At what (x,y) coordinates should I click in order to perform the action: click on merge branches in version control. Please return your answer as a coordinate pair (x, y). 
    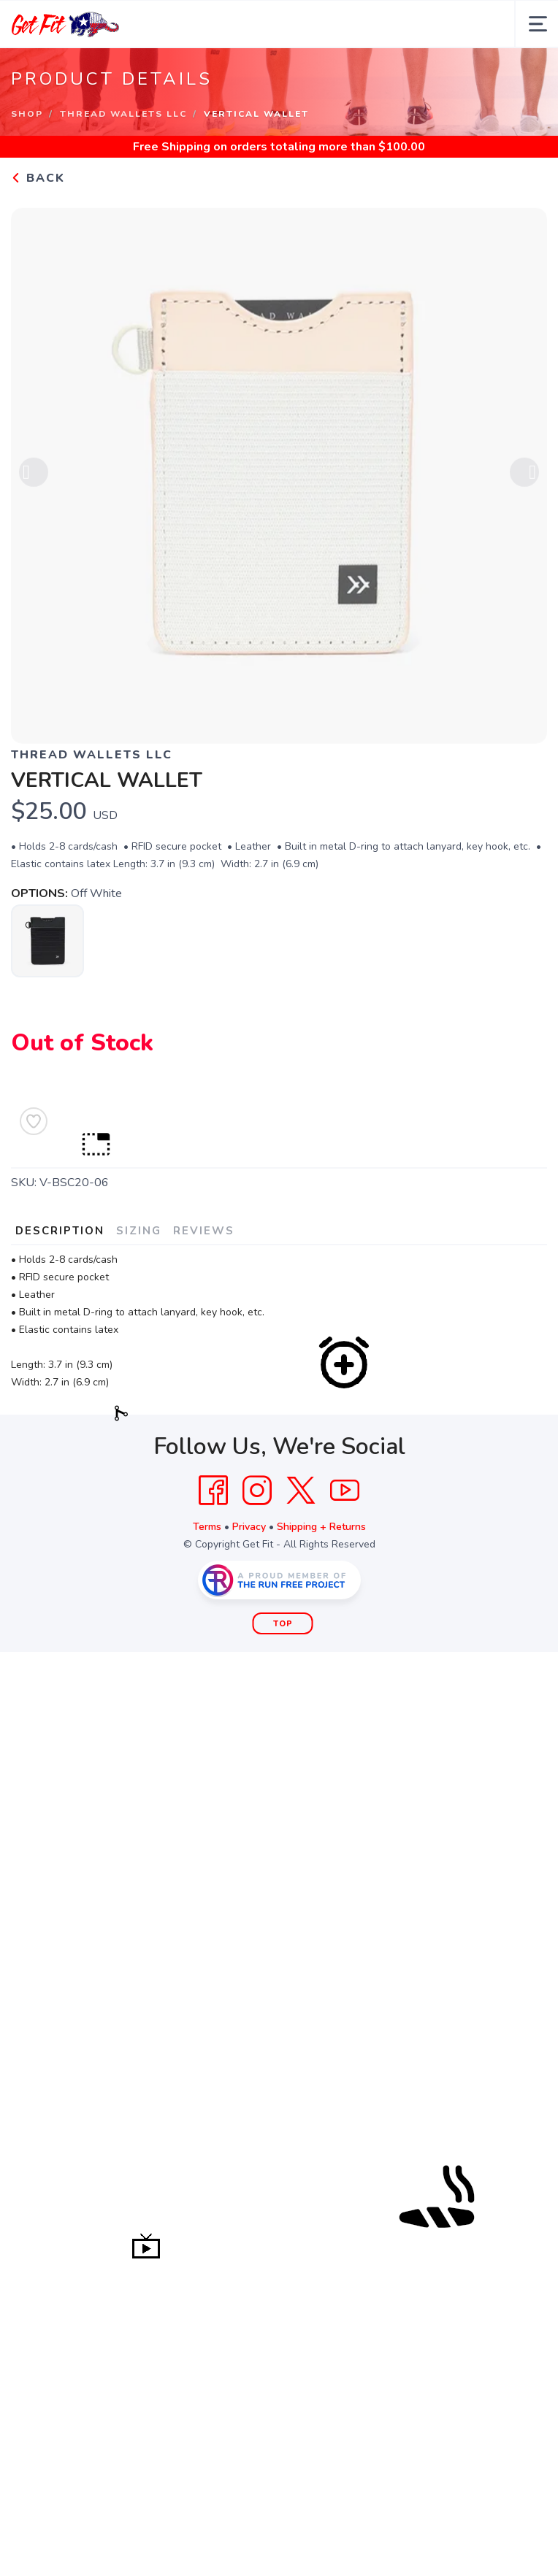
    Looking at the image, I should click on (121, 1413).